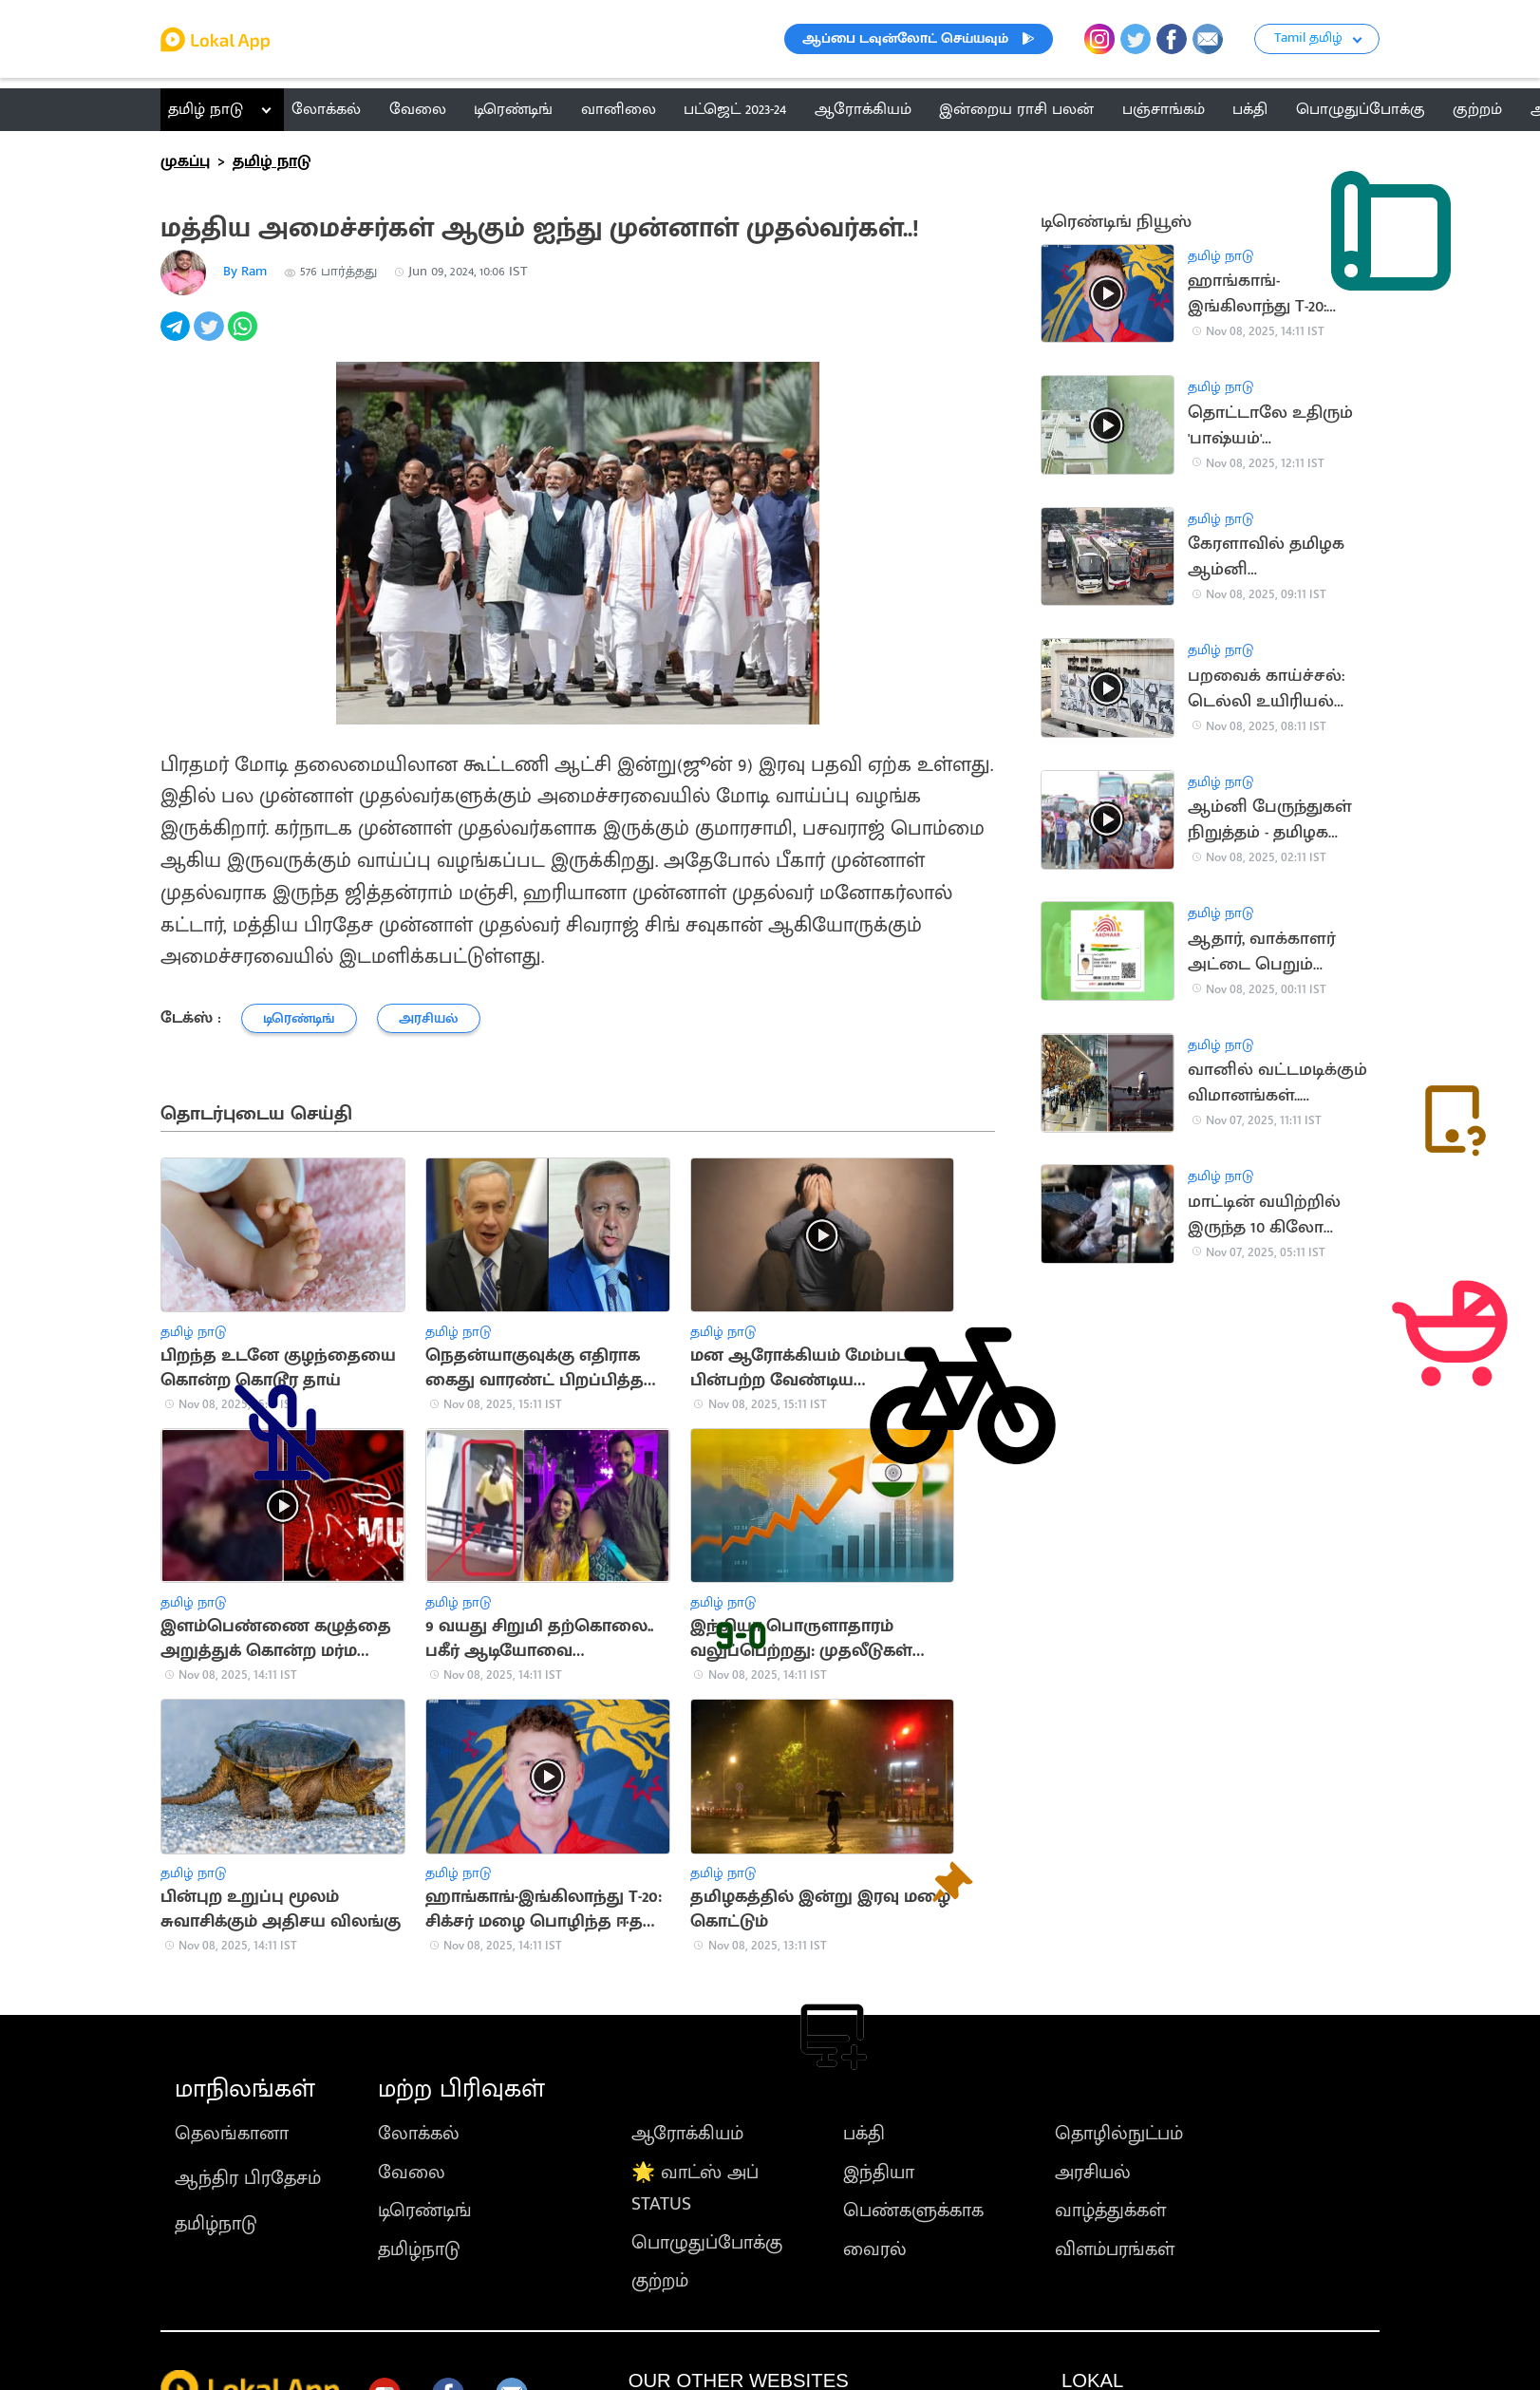 This screenshot has width=1540, height=2390. What do you see at coordinates (1391, 231) in the screenshot?
I see `change wallpaper or background image` at bounding box center [1391, 231].